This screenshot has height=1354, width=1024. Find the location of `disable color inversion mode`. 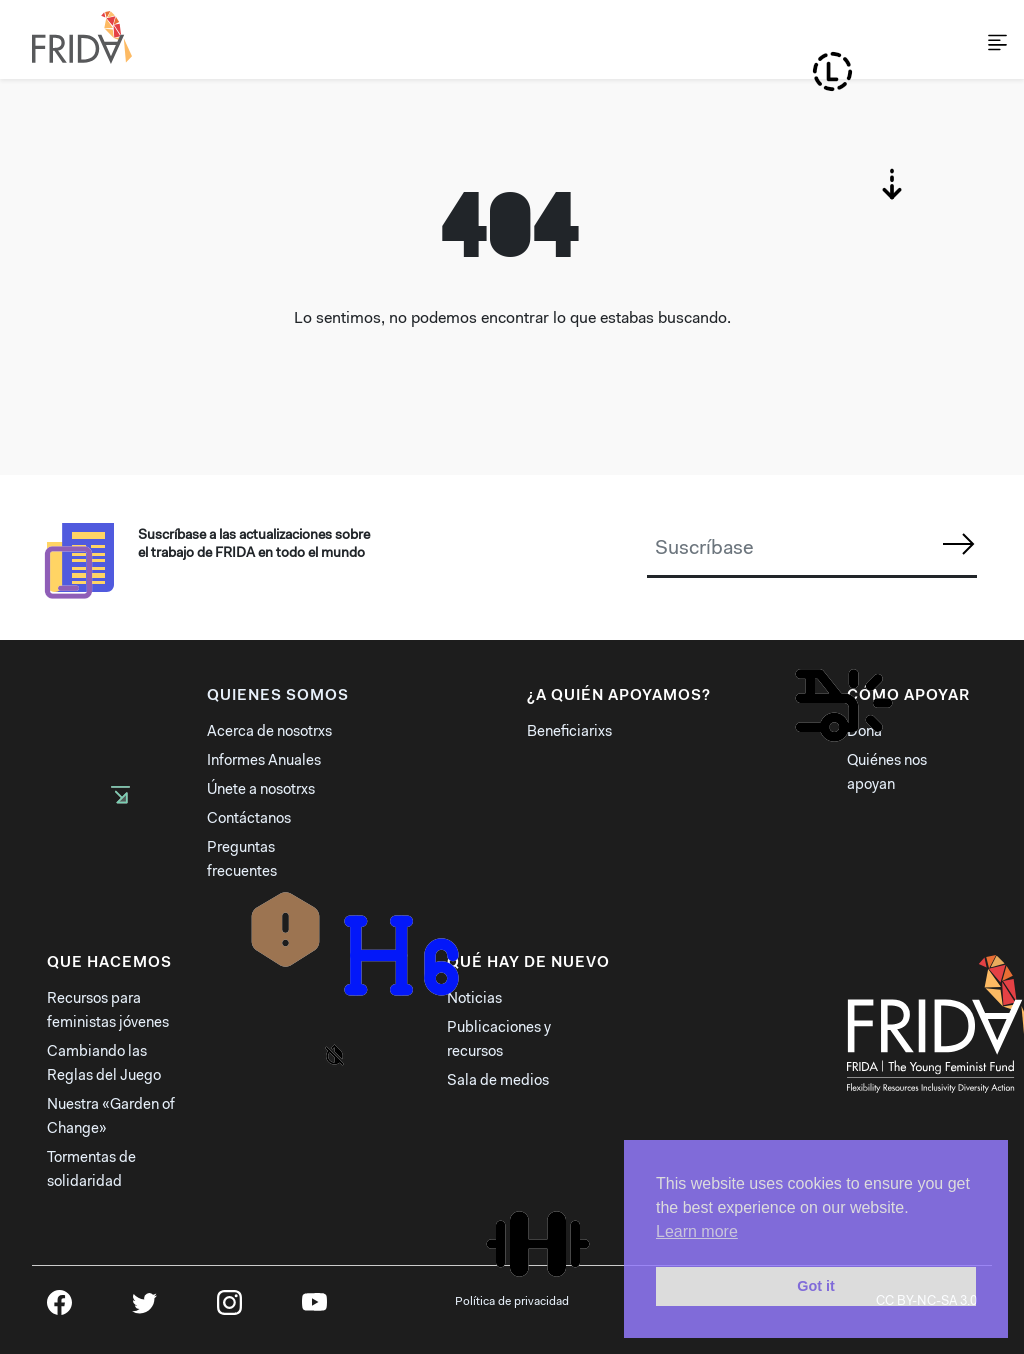

disable color inversion mode is located at coordinates (334, 1054).